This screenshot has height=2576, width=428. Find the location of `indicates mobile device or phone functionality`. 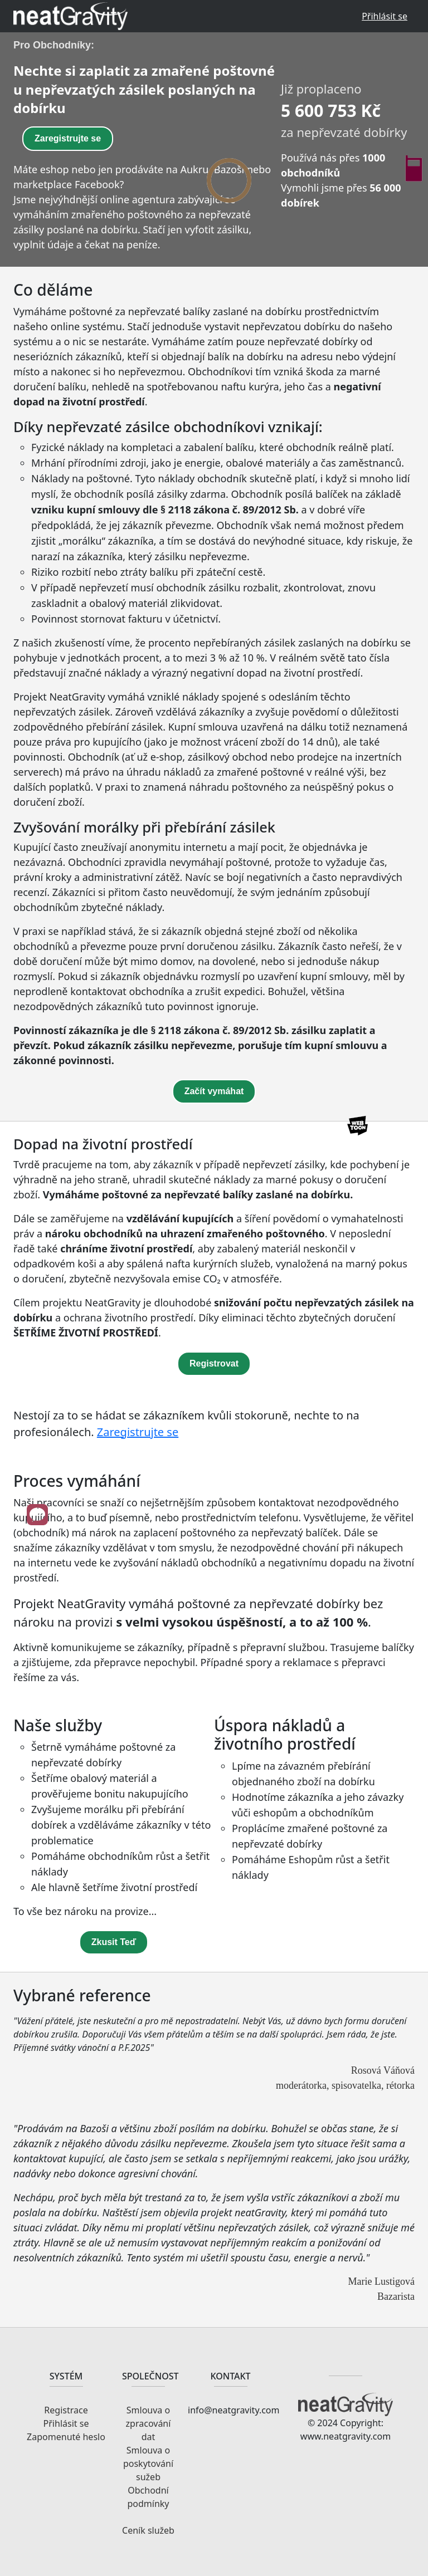

indicates mobile device or phone functionality is located at coordinates (414, 169).